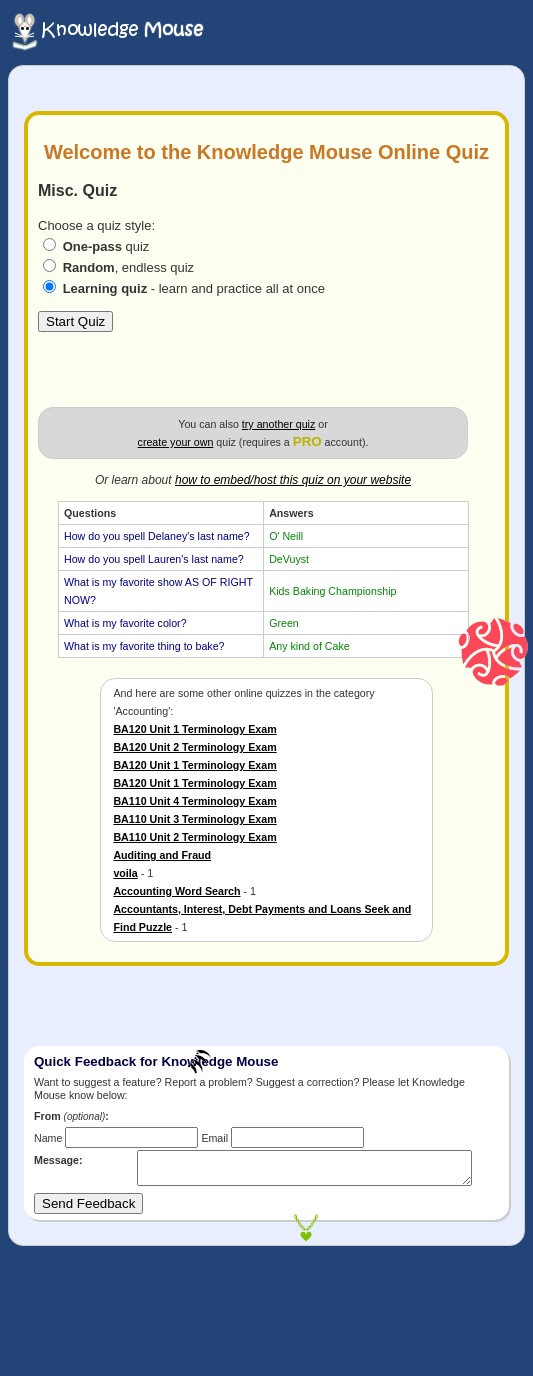 The width and height of the screenshot is (533, 1376). Describe the element at coordinates (199, 1061) in the screenshot. I see `indicates a claw attack or scratch ability` at that location.